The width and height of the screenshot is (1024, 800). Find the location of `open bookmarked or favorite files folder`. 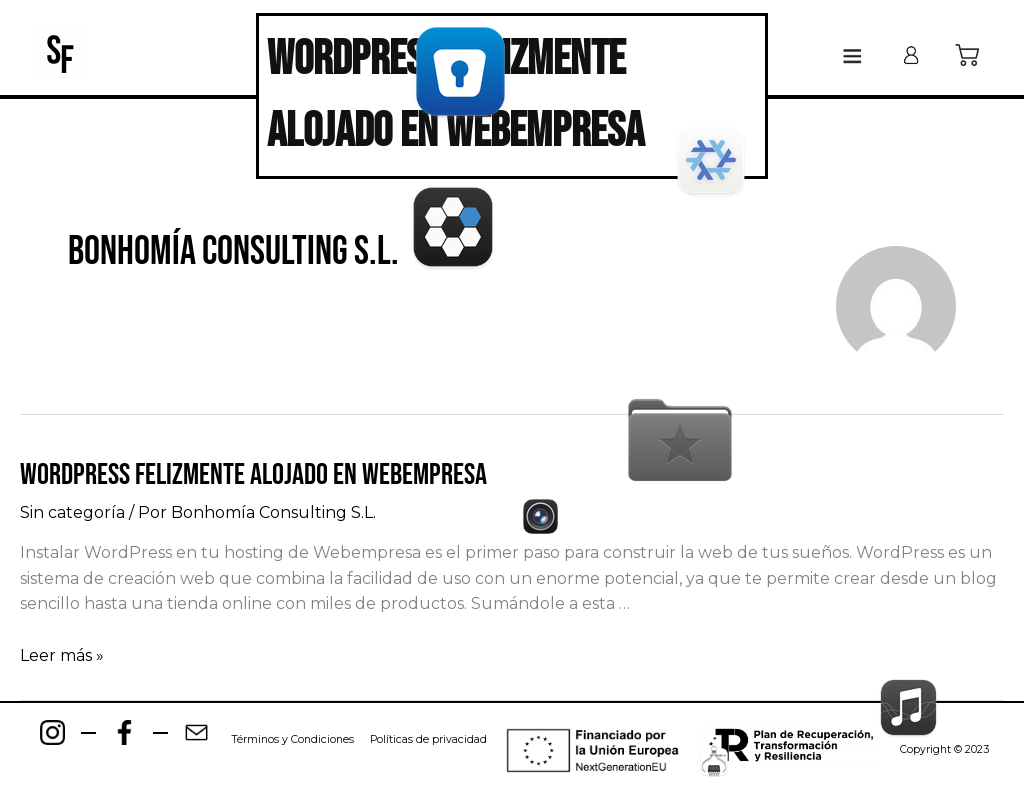

open bookmarked or favorite files folder is located at coordinates (680, 440).